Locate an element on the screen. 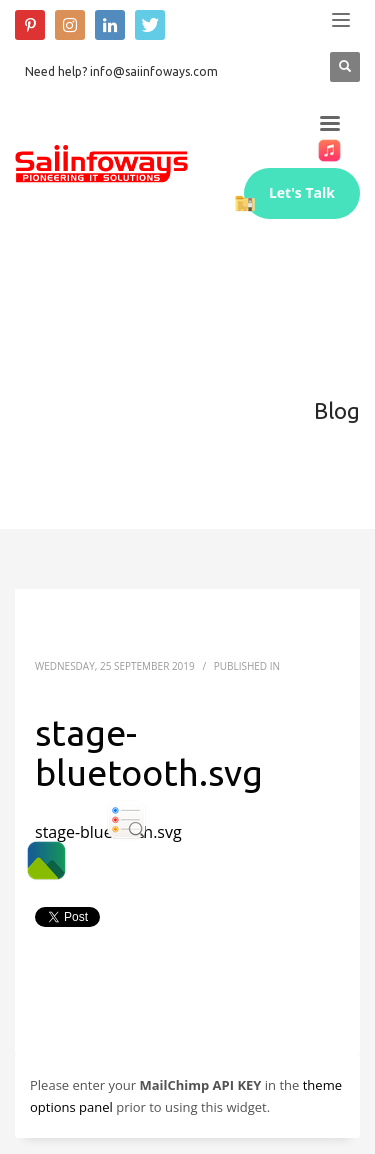  folder containing nanazip compressed archives is located at coordinates (245, 204).